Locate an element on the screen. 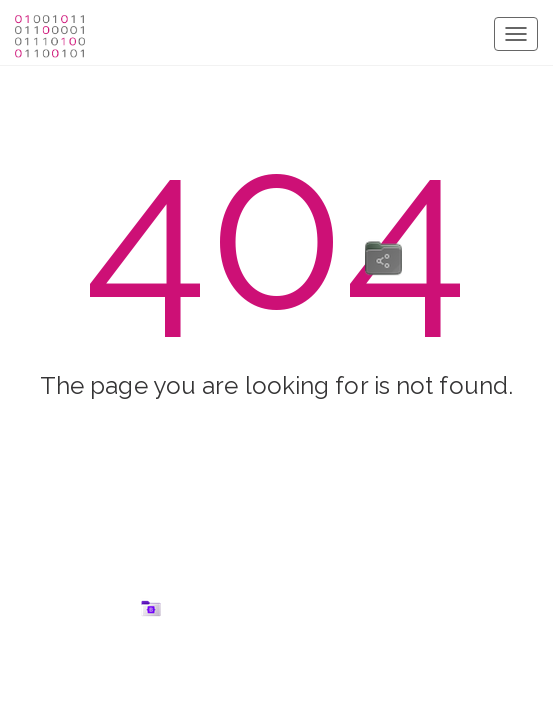 The image size is (553, 720). open your public shared folder is located at coordinates (383, 257).